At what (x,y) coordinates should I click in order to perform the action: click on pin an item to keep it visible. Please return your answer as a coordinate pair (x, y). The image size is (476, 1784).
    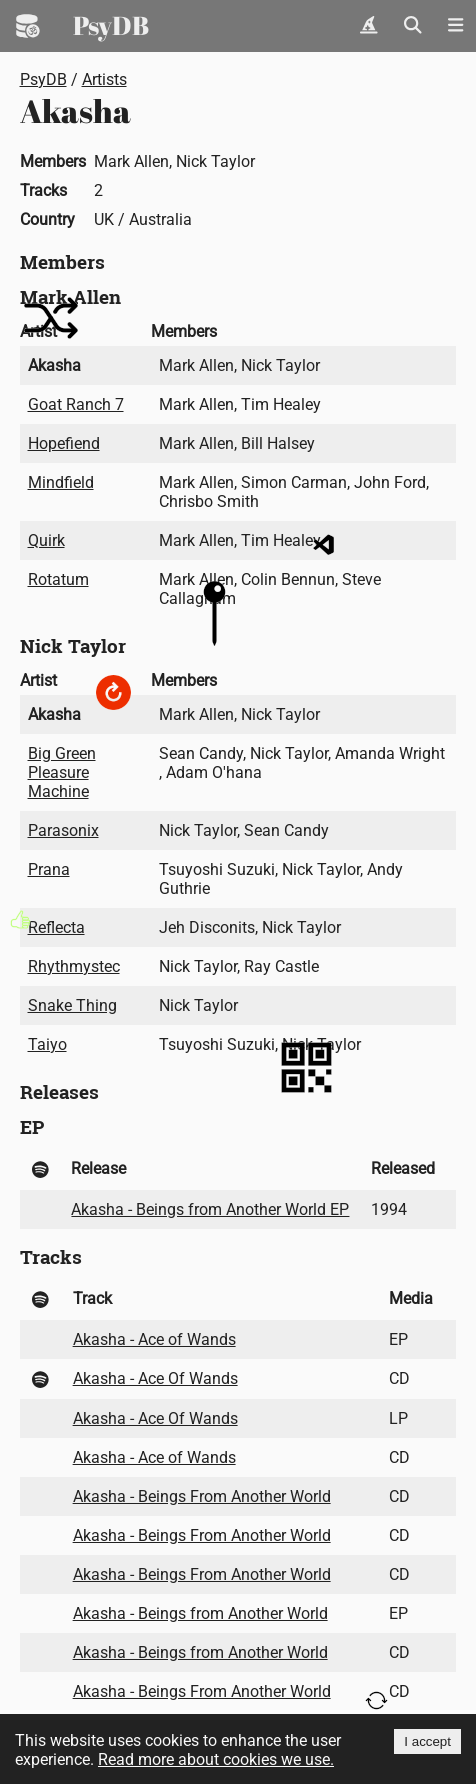
    Looking at the image, I should click on (214, 613).